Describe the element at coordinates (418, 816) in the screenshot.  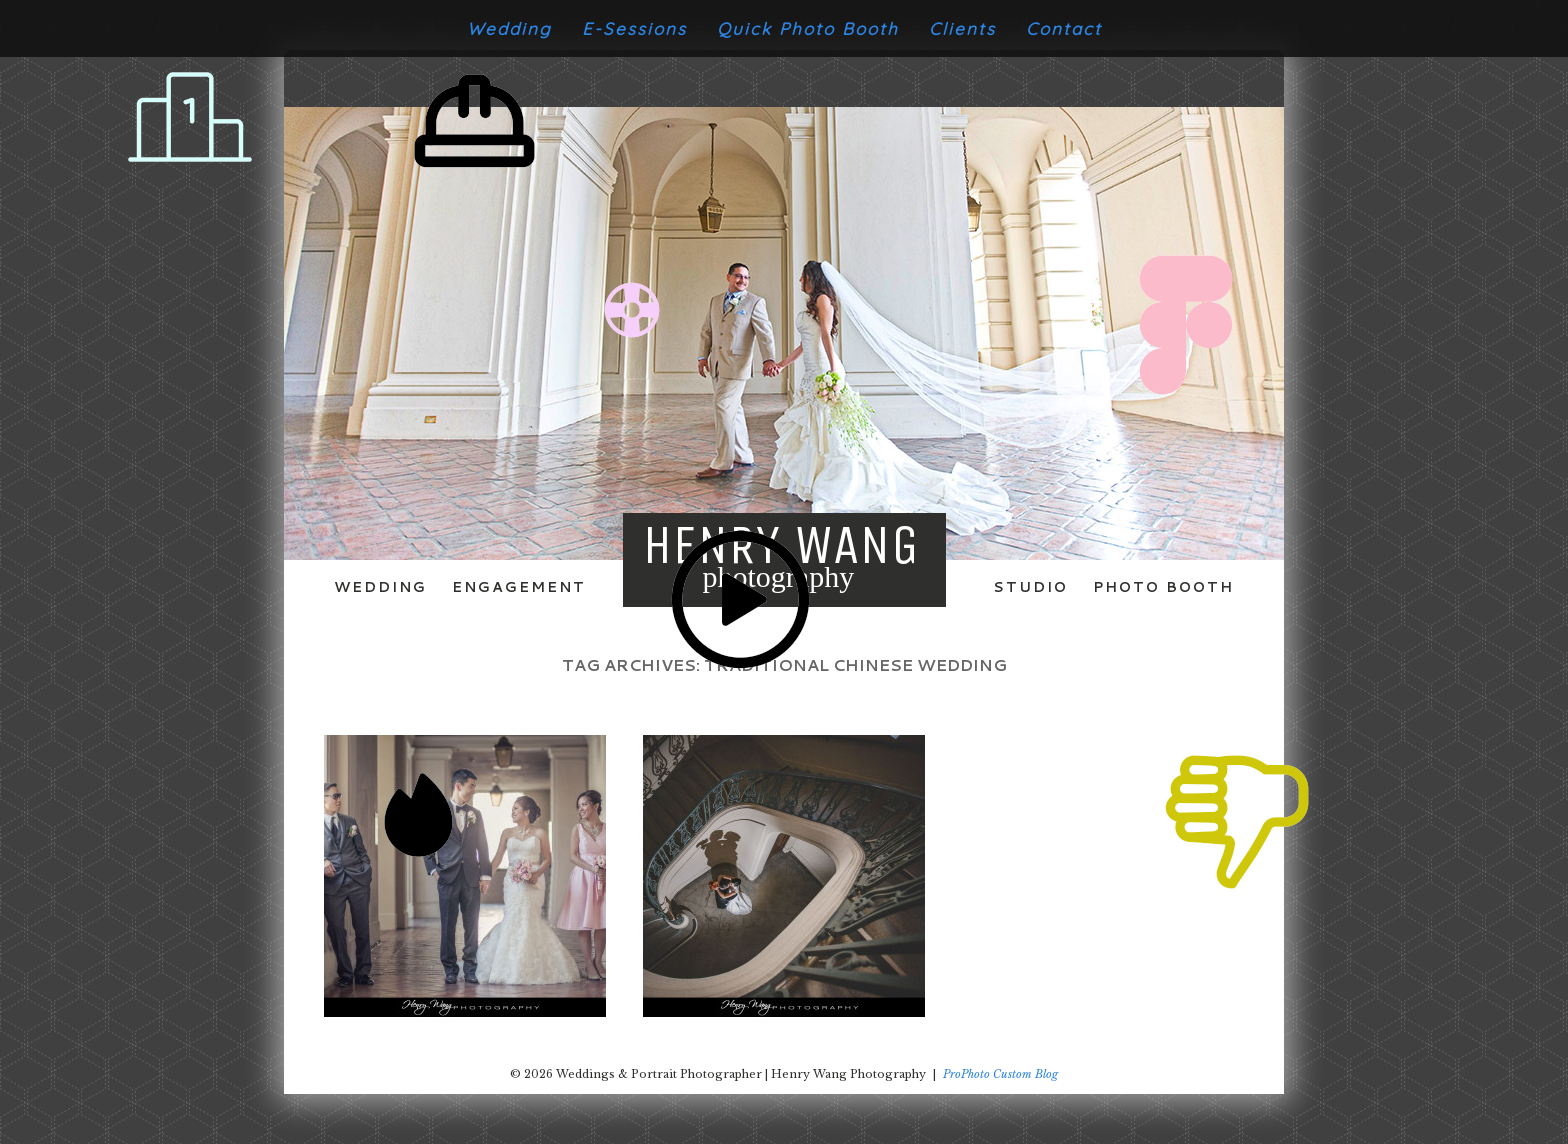
I see `indicates trending or hot content` at that location.